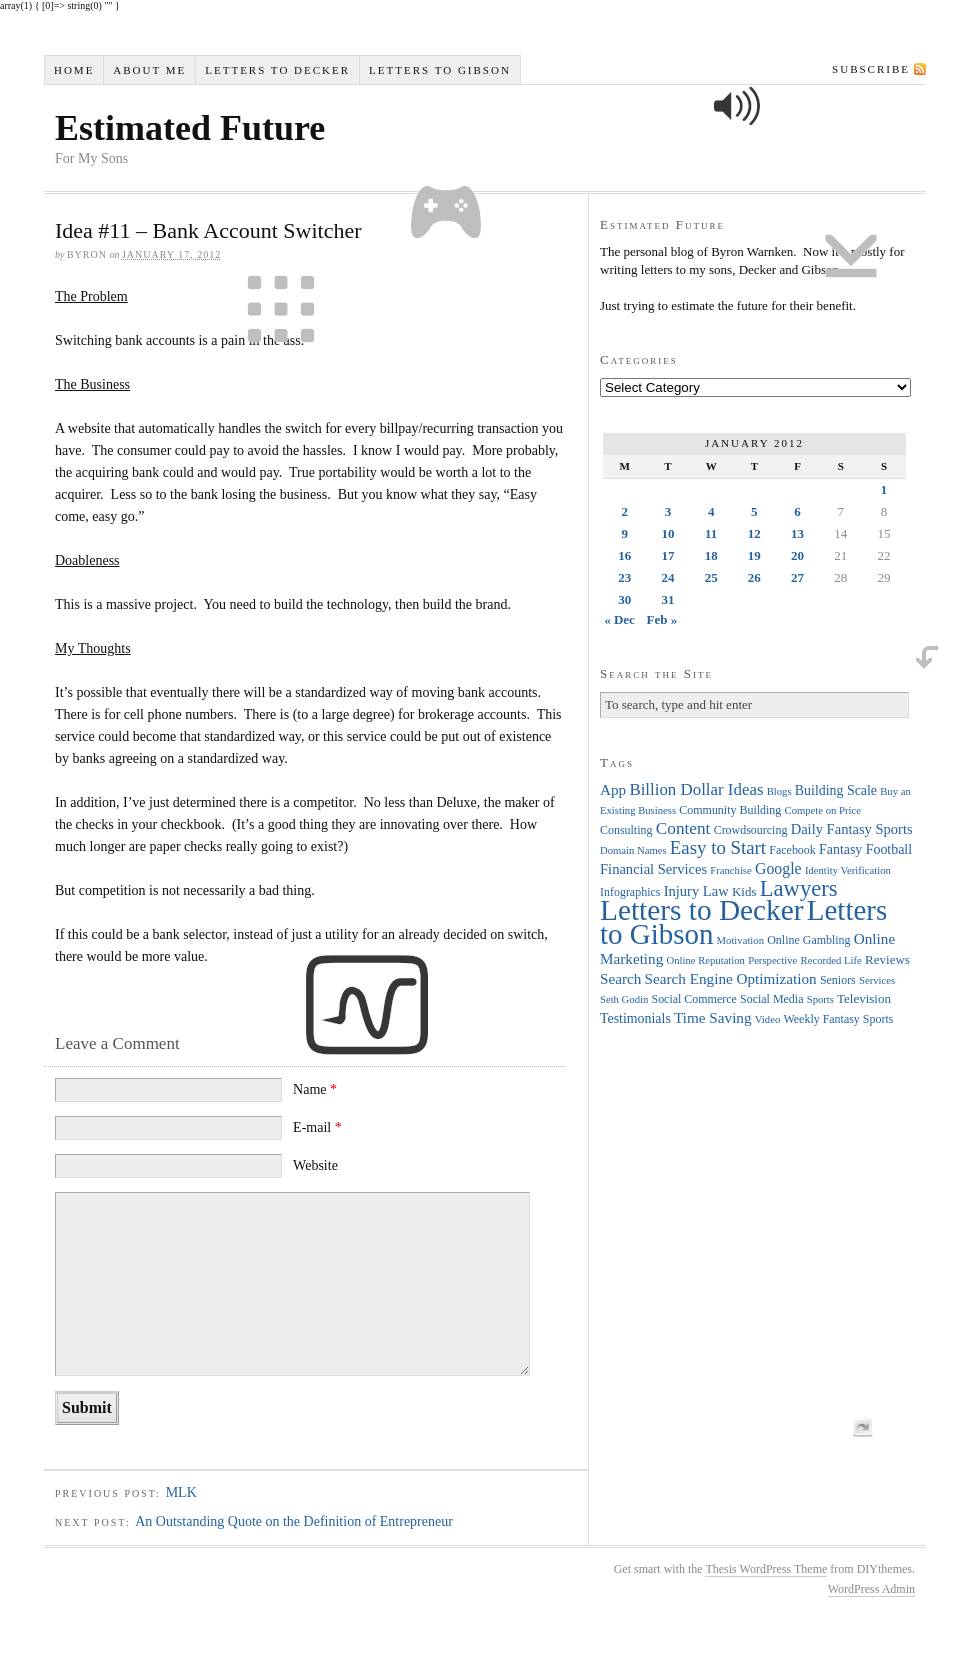  Describe the element at coordinates (737, 106) in the screenshot. I see `adjust audio volume settings` at that location.